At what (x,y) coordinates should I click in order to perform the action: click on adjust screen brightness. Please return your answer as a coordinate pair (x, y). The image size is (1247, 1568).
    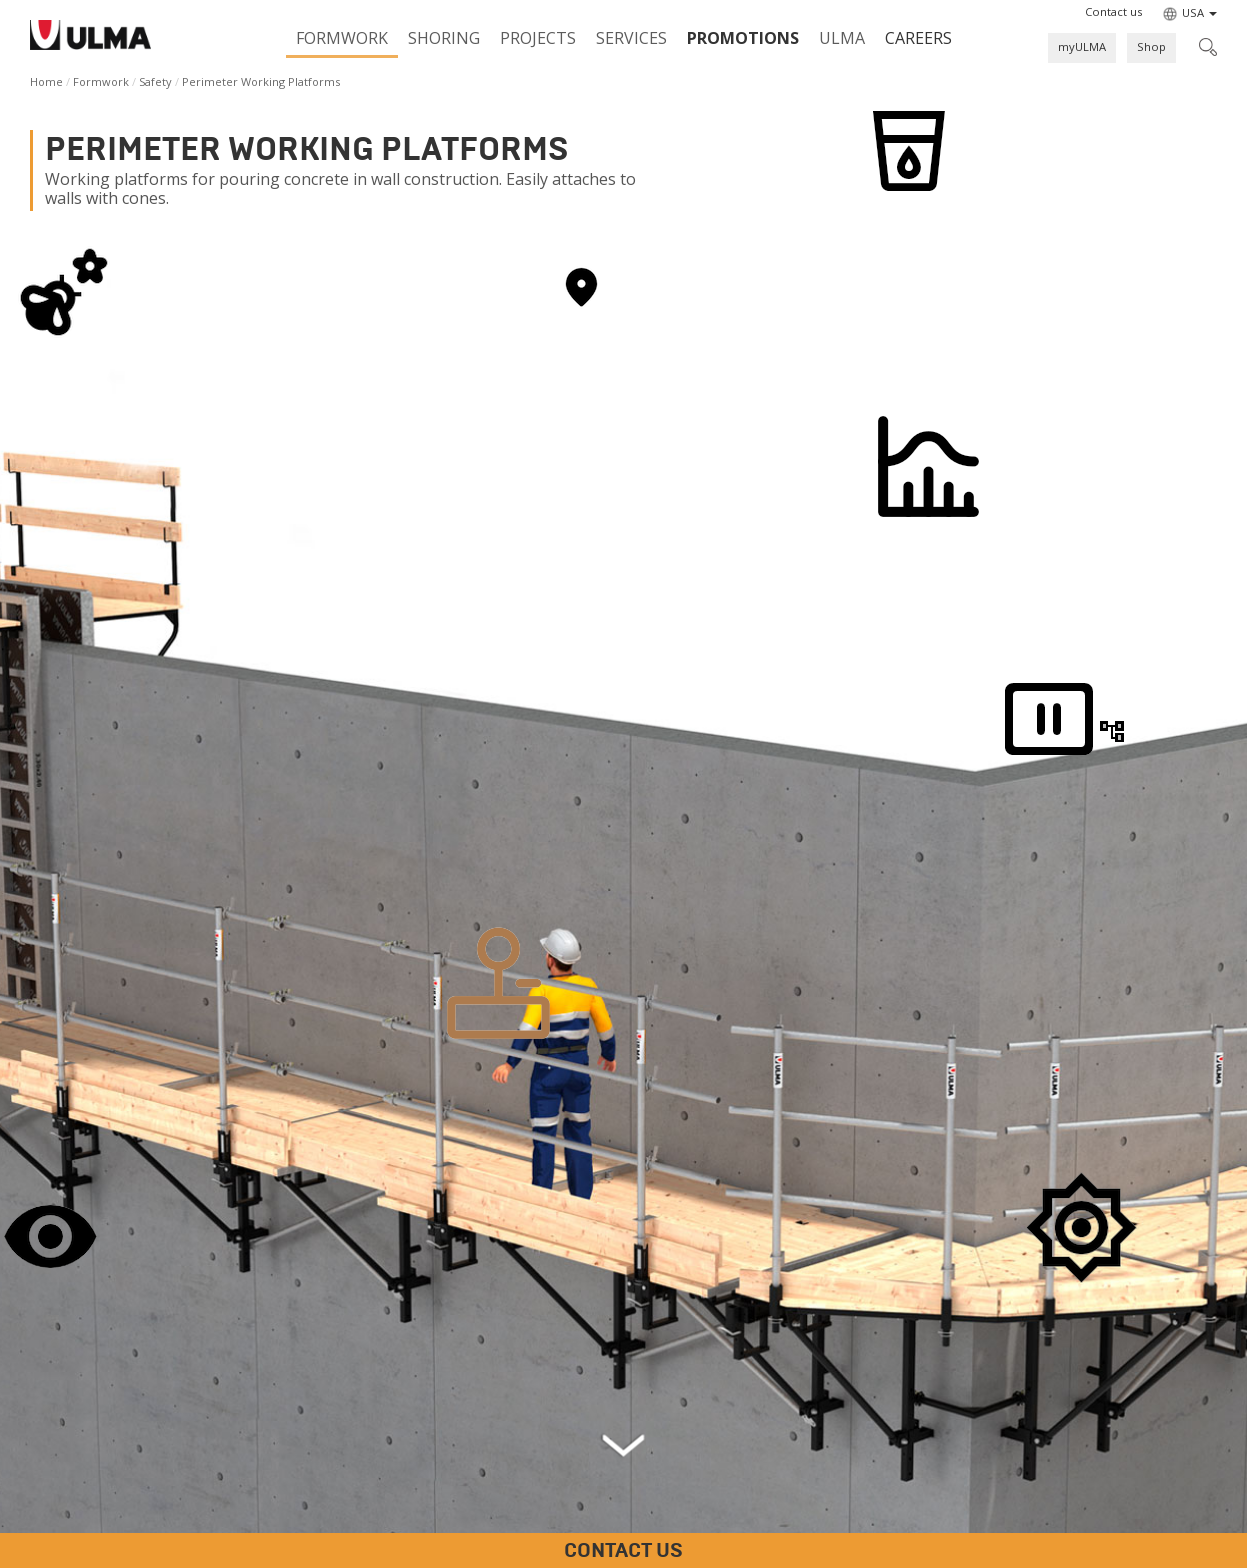
    Looking at the image, I should click on (1081, 1227).